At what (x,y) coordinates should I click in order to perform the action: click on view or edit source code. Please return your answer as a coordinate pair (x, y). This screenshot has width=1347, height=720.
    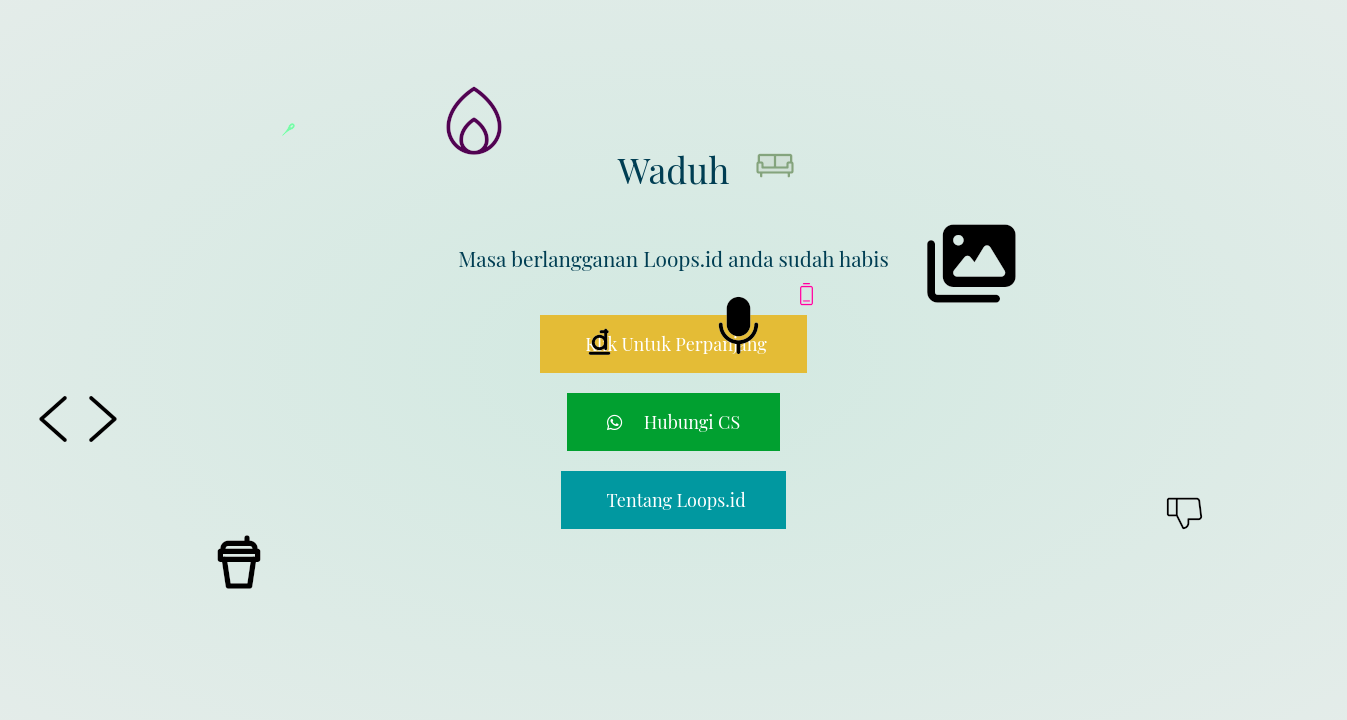
    Looking at the image, I should click on (78, 419).